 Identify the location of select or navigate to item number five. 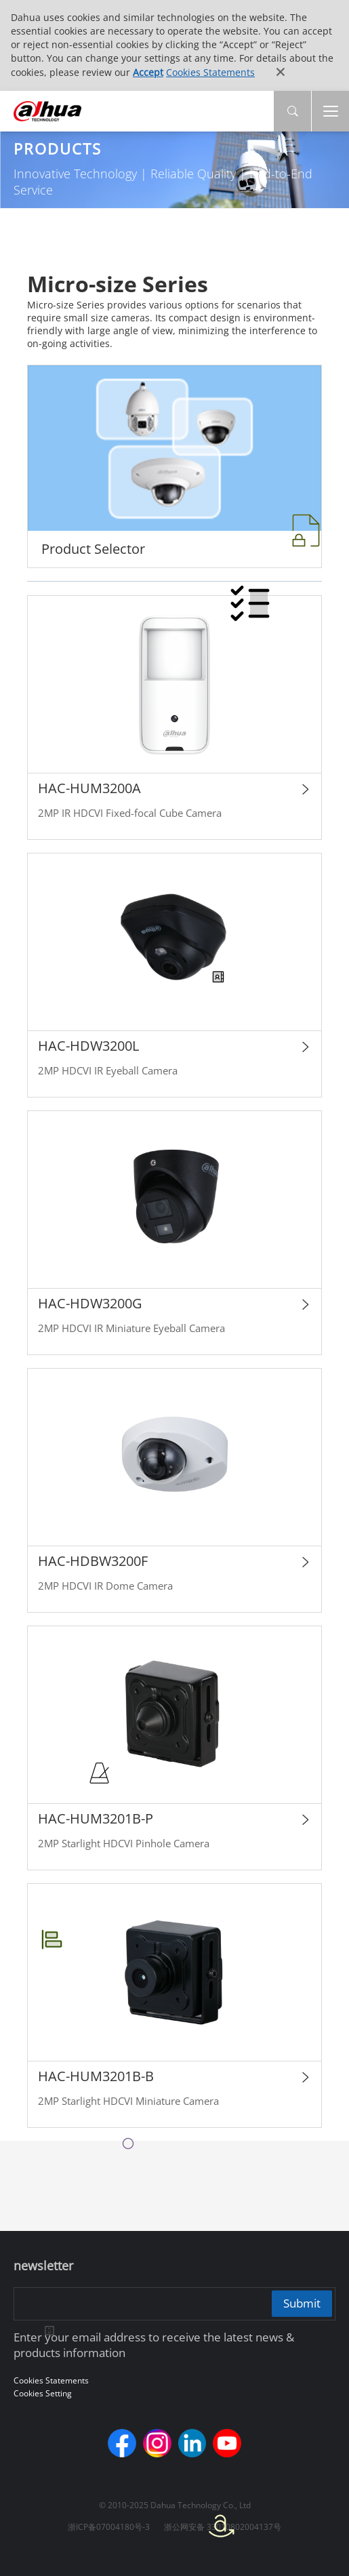
(49, 2331).